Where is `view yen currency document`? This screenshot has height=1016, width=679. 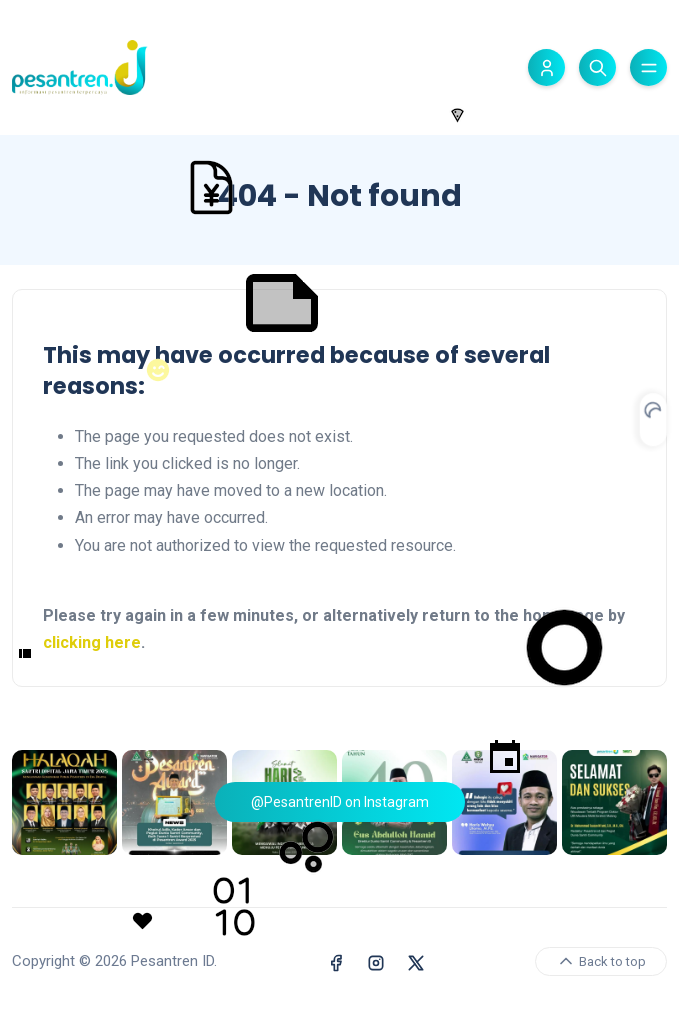 view yen currency document is located at coordinates (211, 187).